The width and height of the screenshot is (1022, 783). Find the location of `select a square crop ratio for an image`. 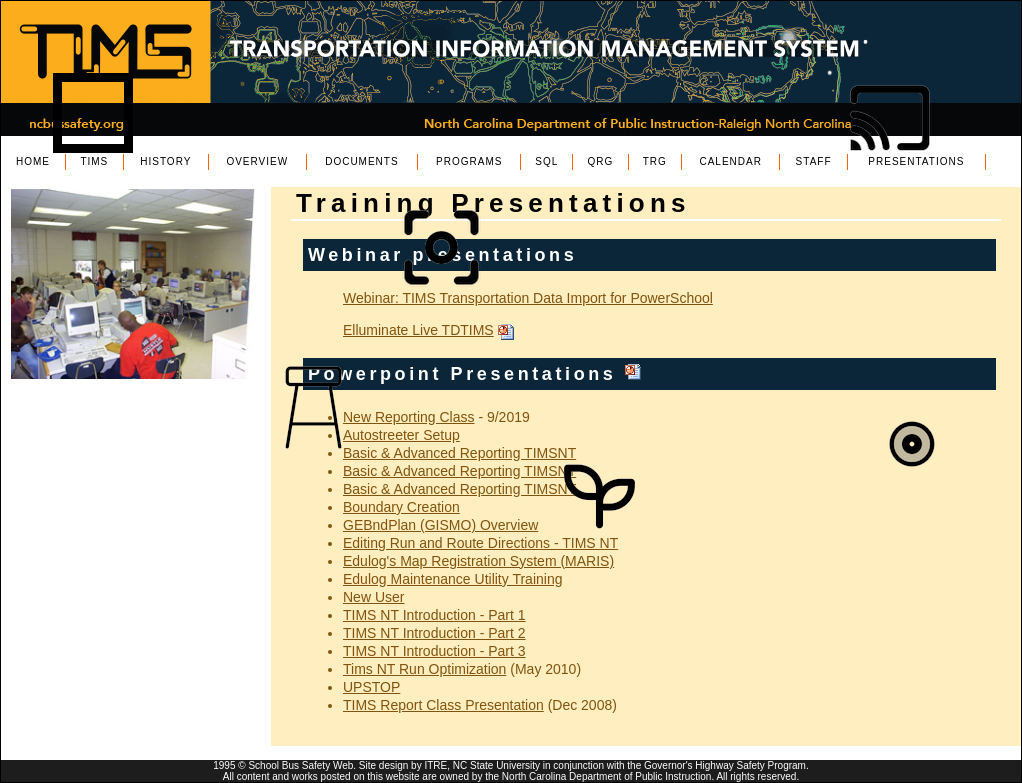

select a square crop ratio for an image is located at coordinates (93, 113).